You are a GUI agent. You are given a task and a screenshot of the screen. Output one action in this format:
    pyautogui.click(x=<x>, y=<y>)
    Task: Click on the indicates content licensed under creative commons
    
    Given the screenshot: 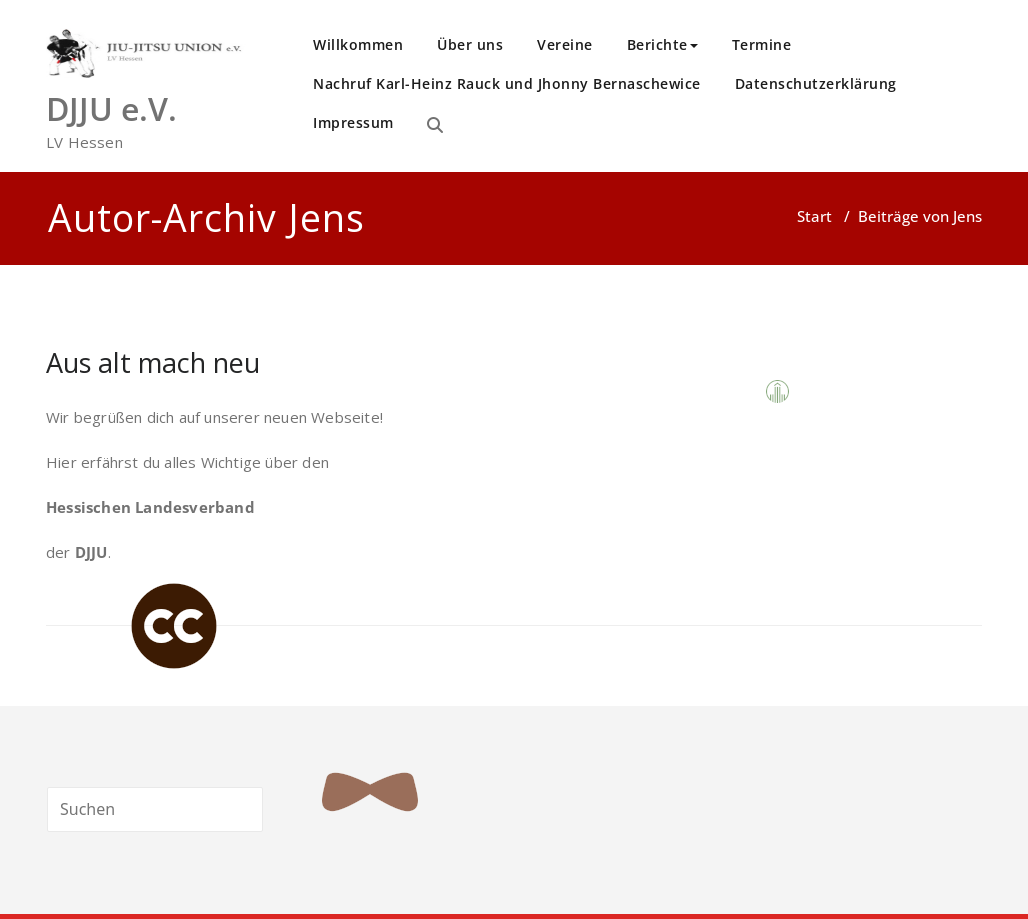 What is the action you would take?
    pyautogui.click(x=174, y=626)
    